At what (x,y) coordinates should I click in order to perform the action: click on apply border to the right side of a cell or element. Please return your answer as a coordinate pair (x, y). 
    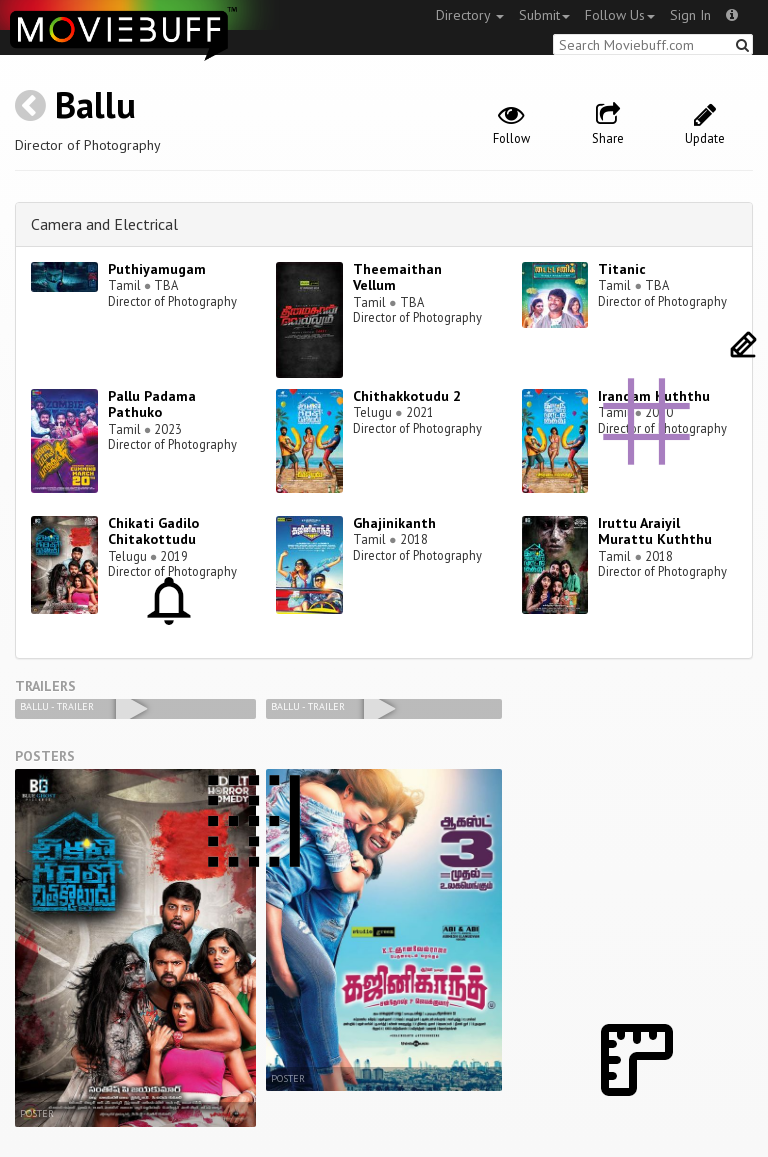
    Looking at the image, I should click on (254, 821).